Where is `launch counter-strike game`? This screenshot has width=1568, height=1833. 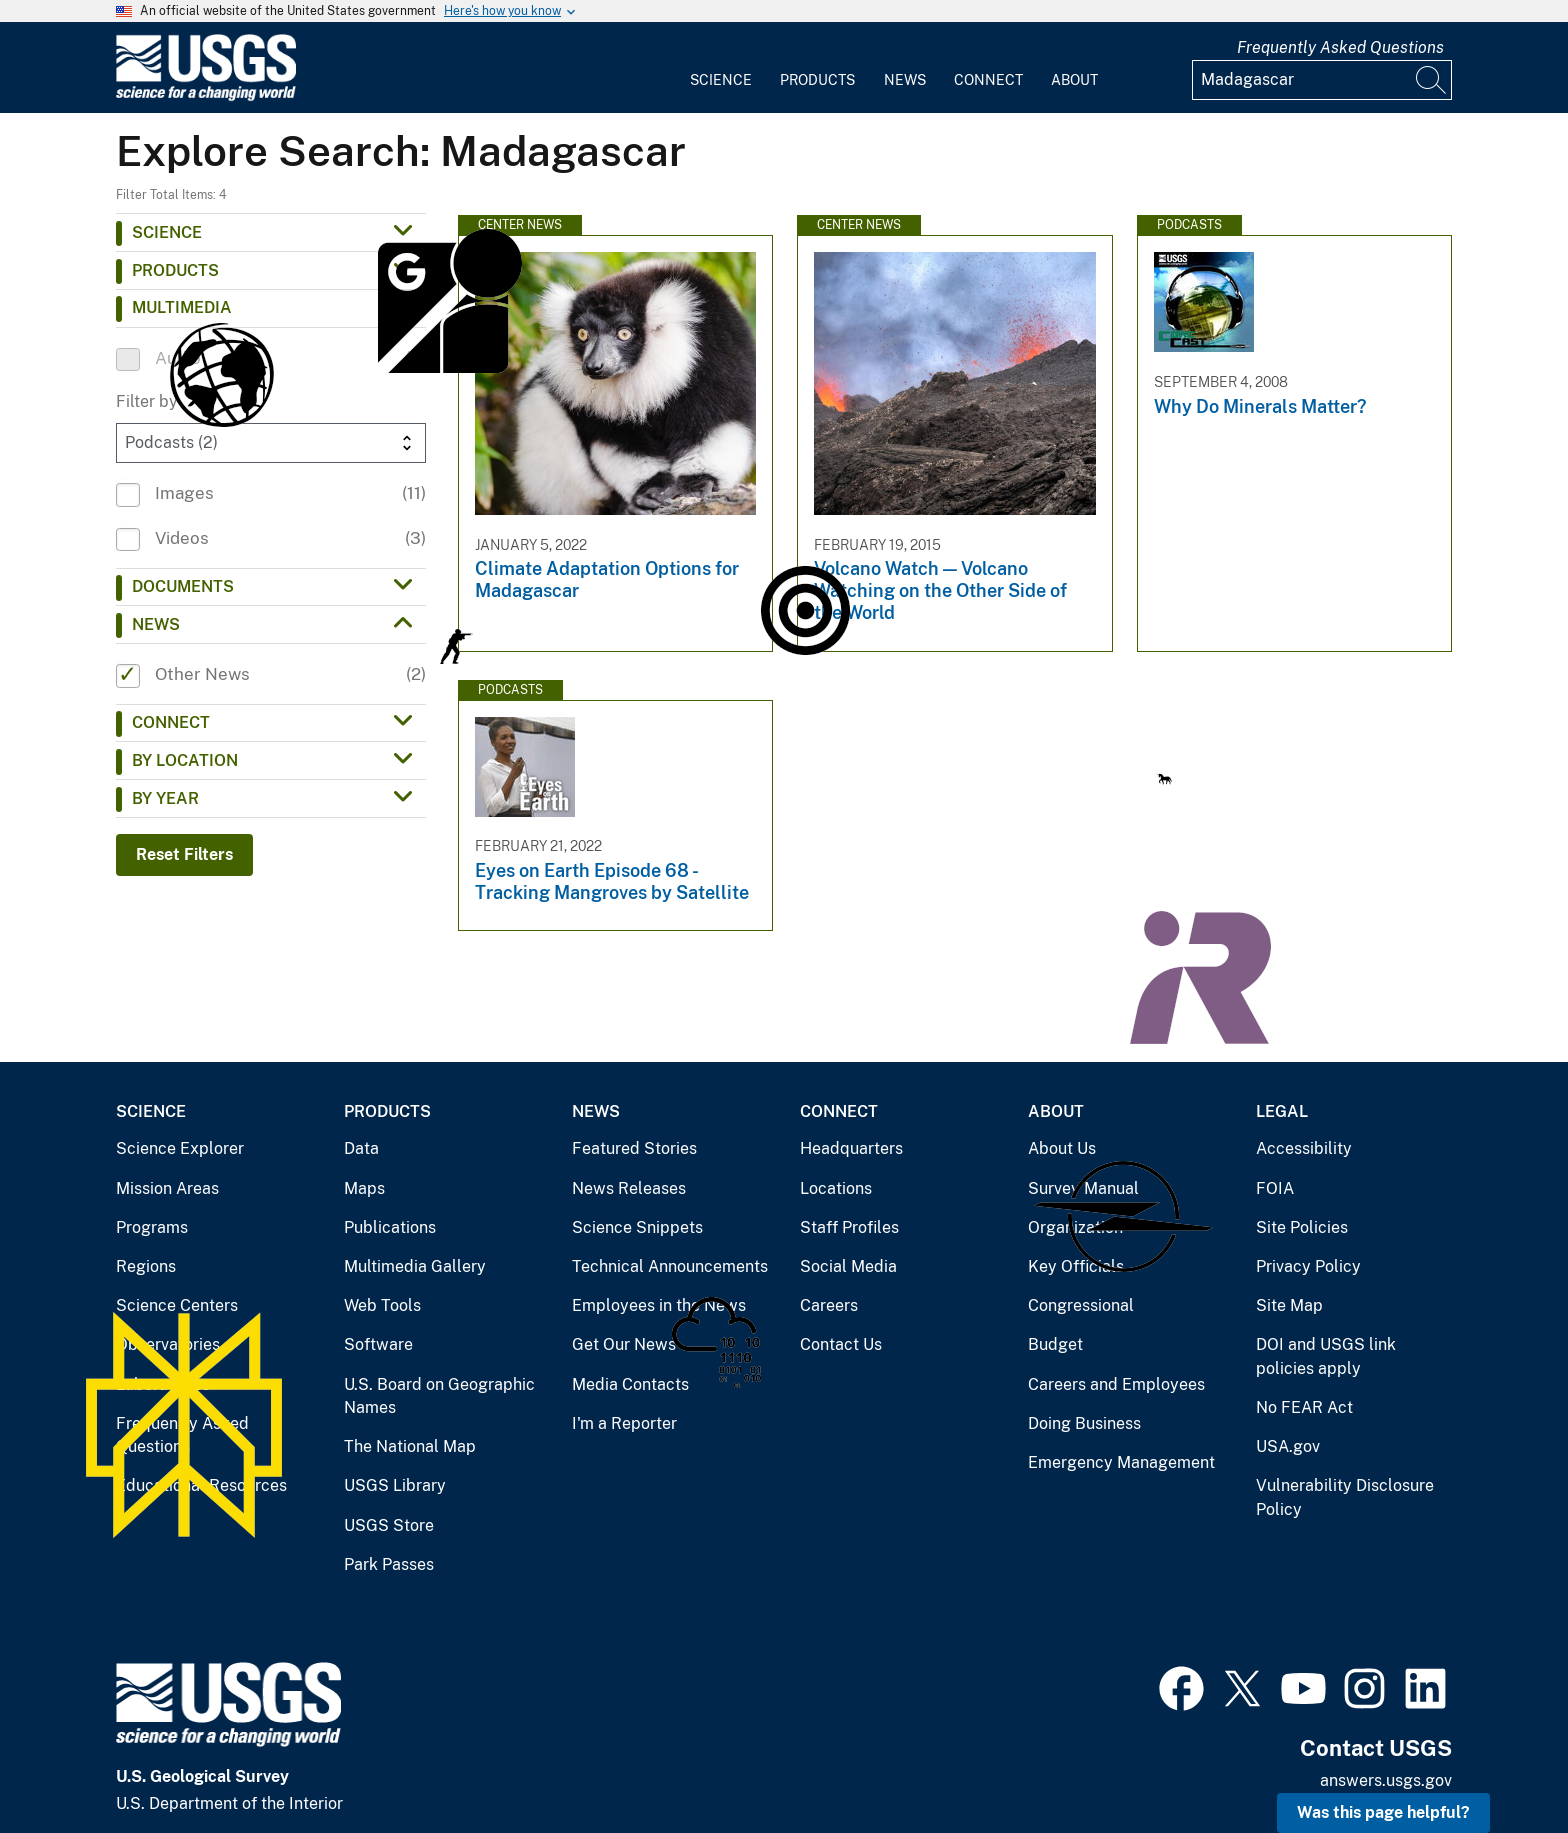
launch counter-strike game is located at coordinates (456, 646).